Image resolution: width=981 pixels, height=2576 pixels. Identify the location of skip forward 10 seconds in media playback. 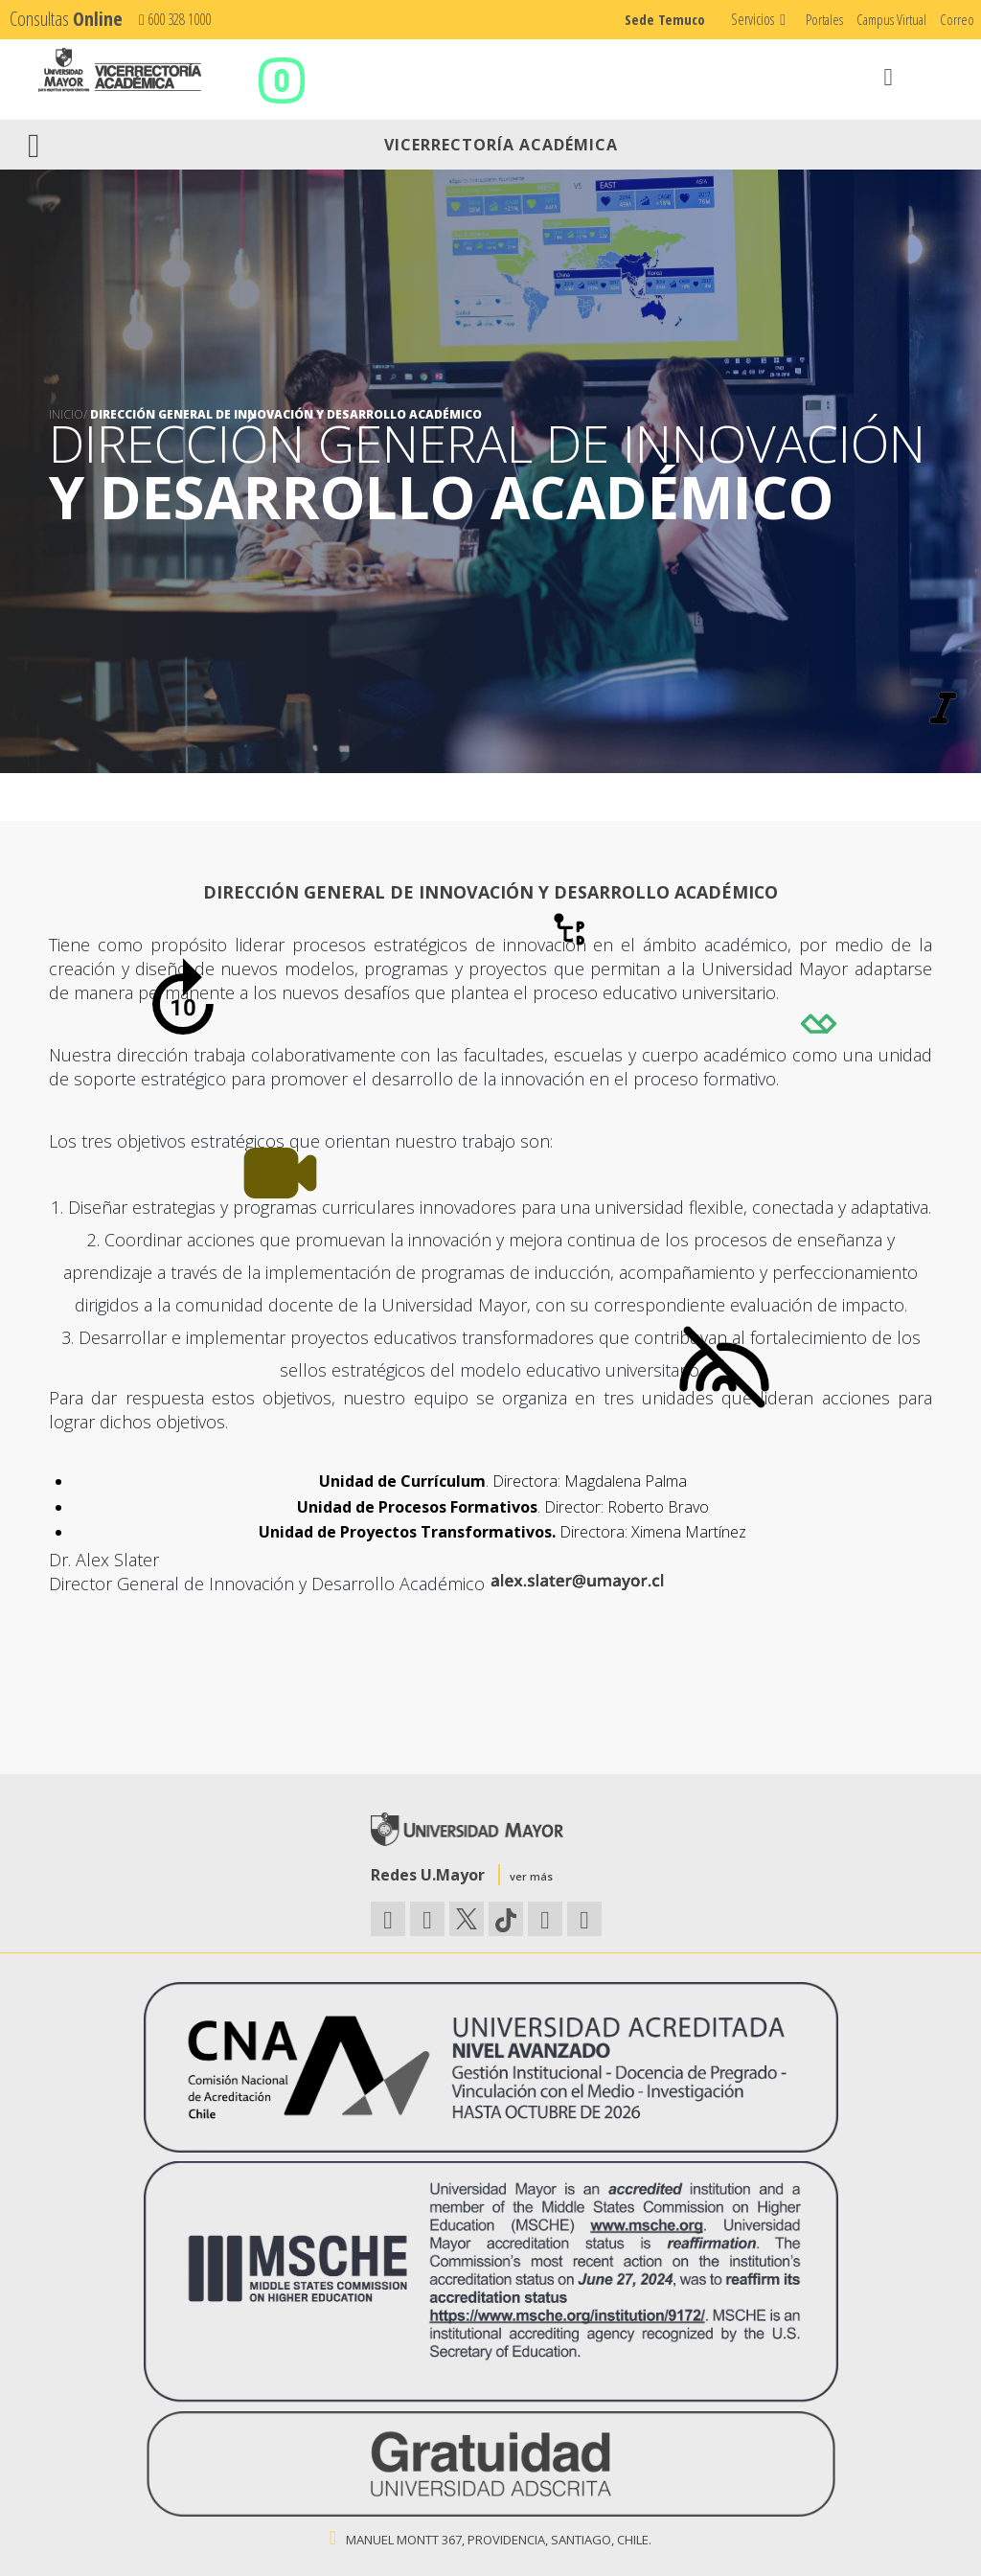
(183, 1000).